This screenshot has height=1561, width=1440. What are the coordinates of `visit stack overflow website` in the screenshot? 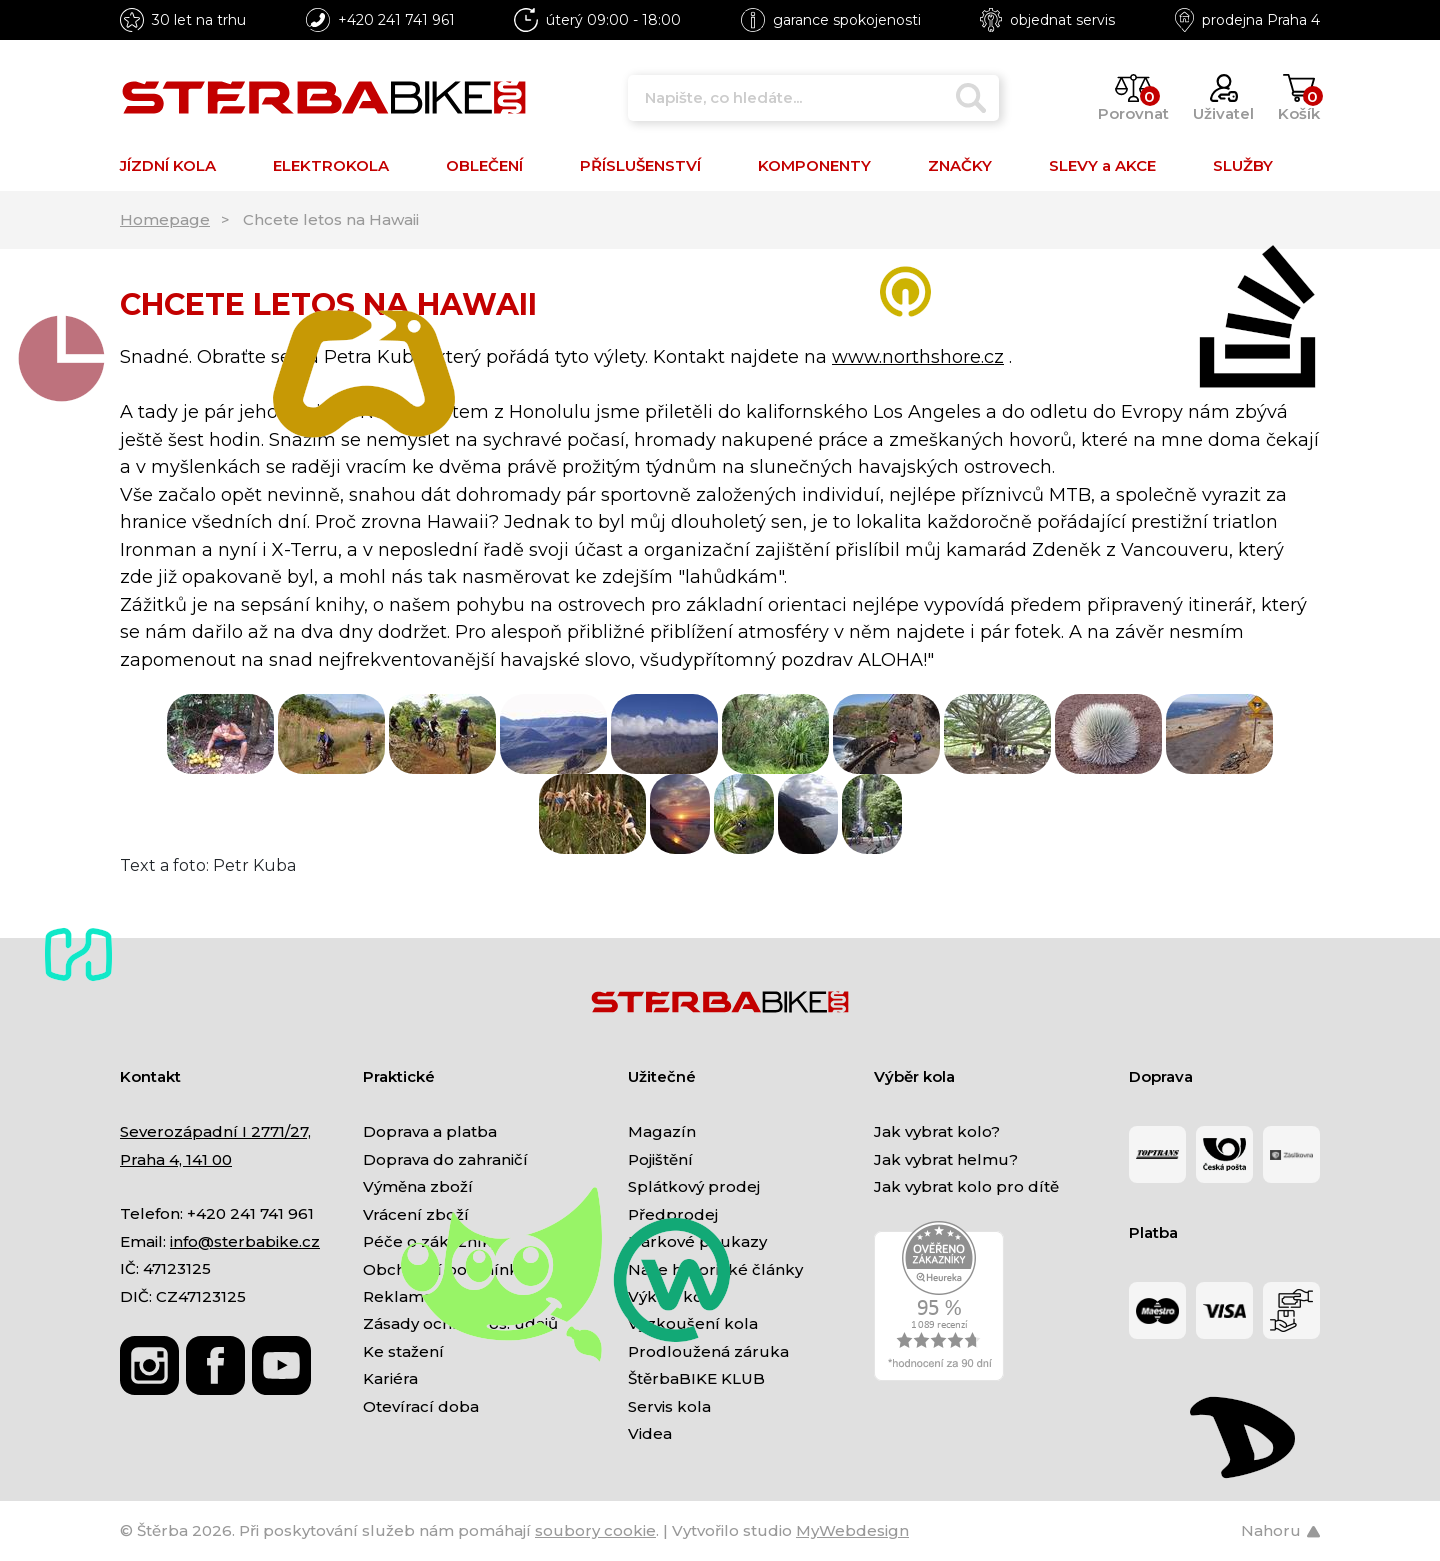 It's located at (1257, 315).